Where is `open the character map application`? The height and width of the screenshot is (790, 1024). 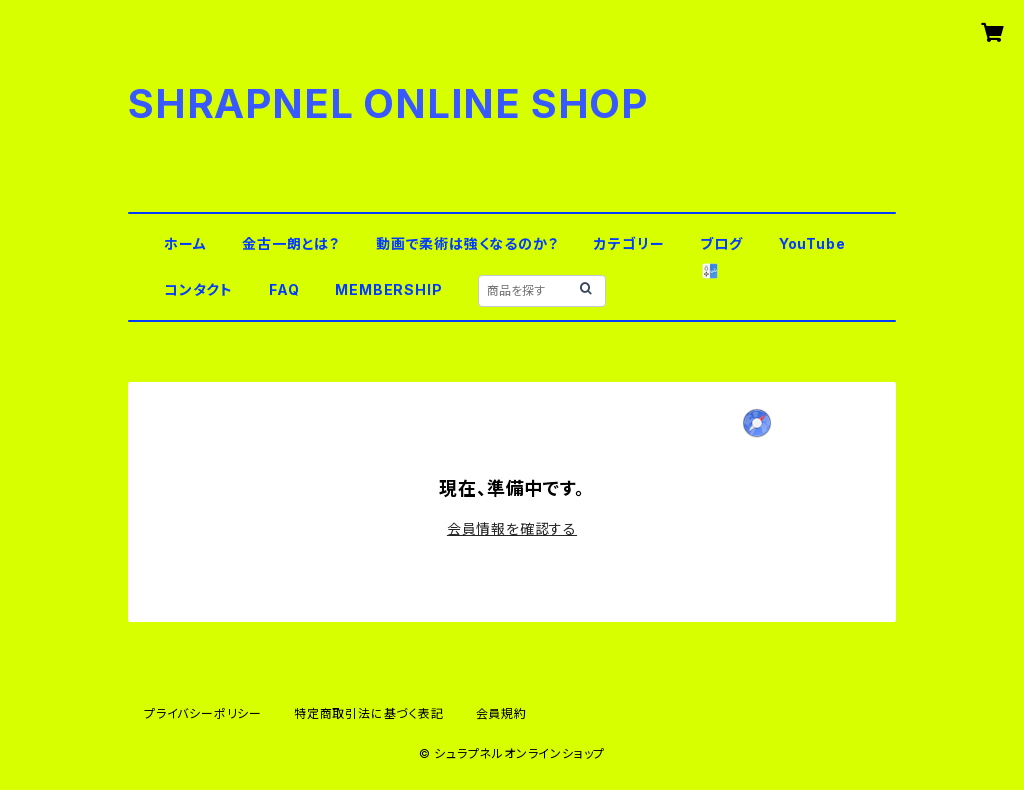
open the character map application is located at coordinates (710, 271).